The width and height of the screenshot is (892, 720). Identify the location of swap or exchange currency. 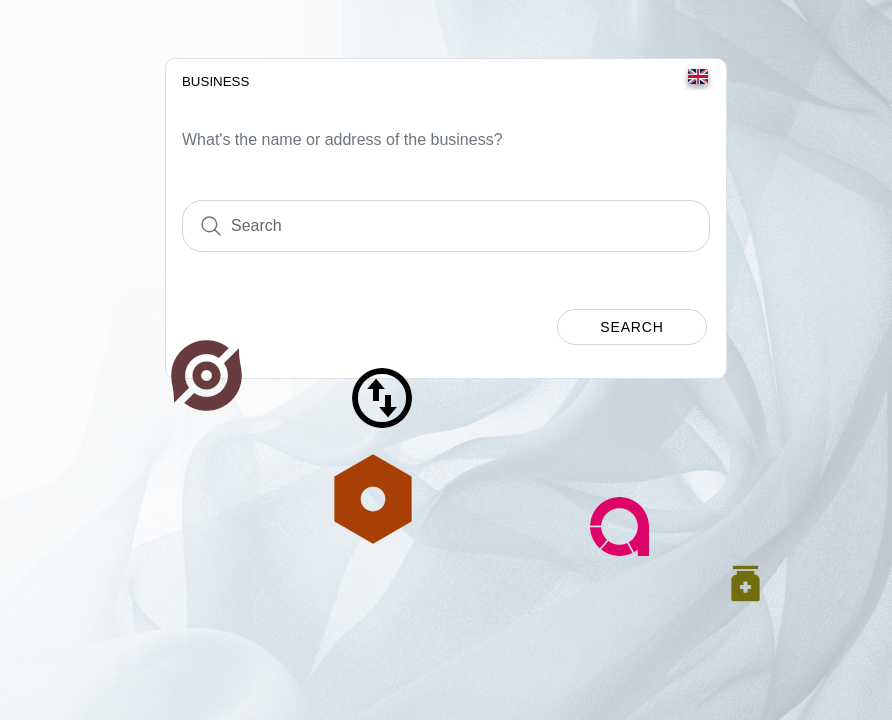
(382, 398).